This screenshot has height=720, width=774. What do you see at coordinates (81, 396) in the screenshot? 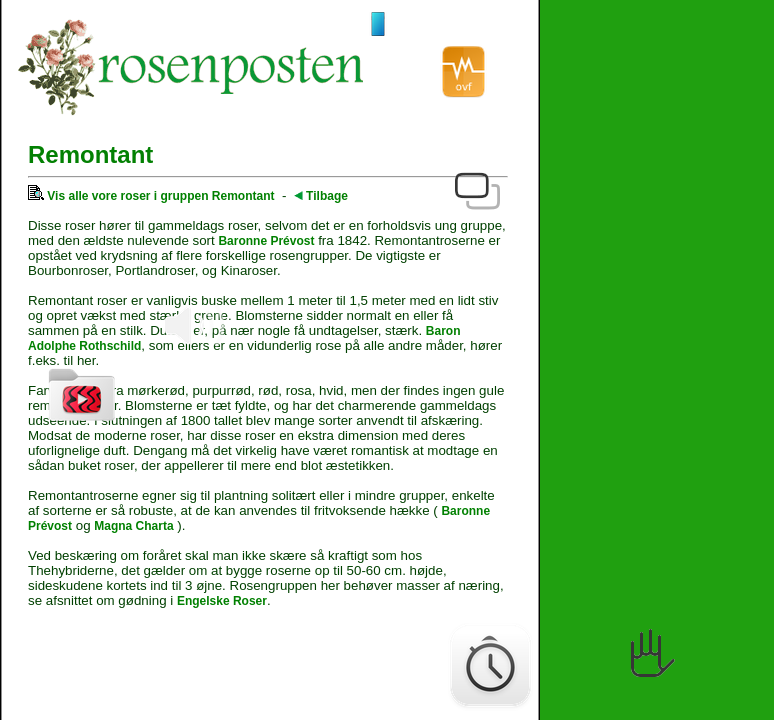
I see `open PewDiePie YouTube channel folder` at bounding box center [81, 396].